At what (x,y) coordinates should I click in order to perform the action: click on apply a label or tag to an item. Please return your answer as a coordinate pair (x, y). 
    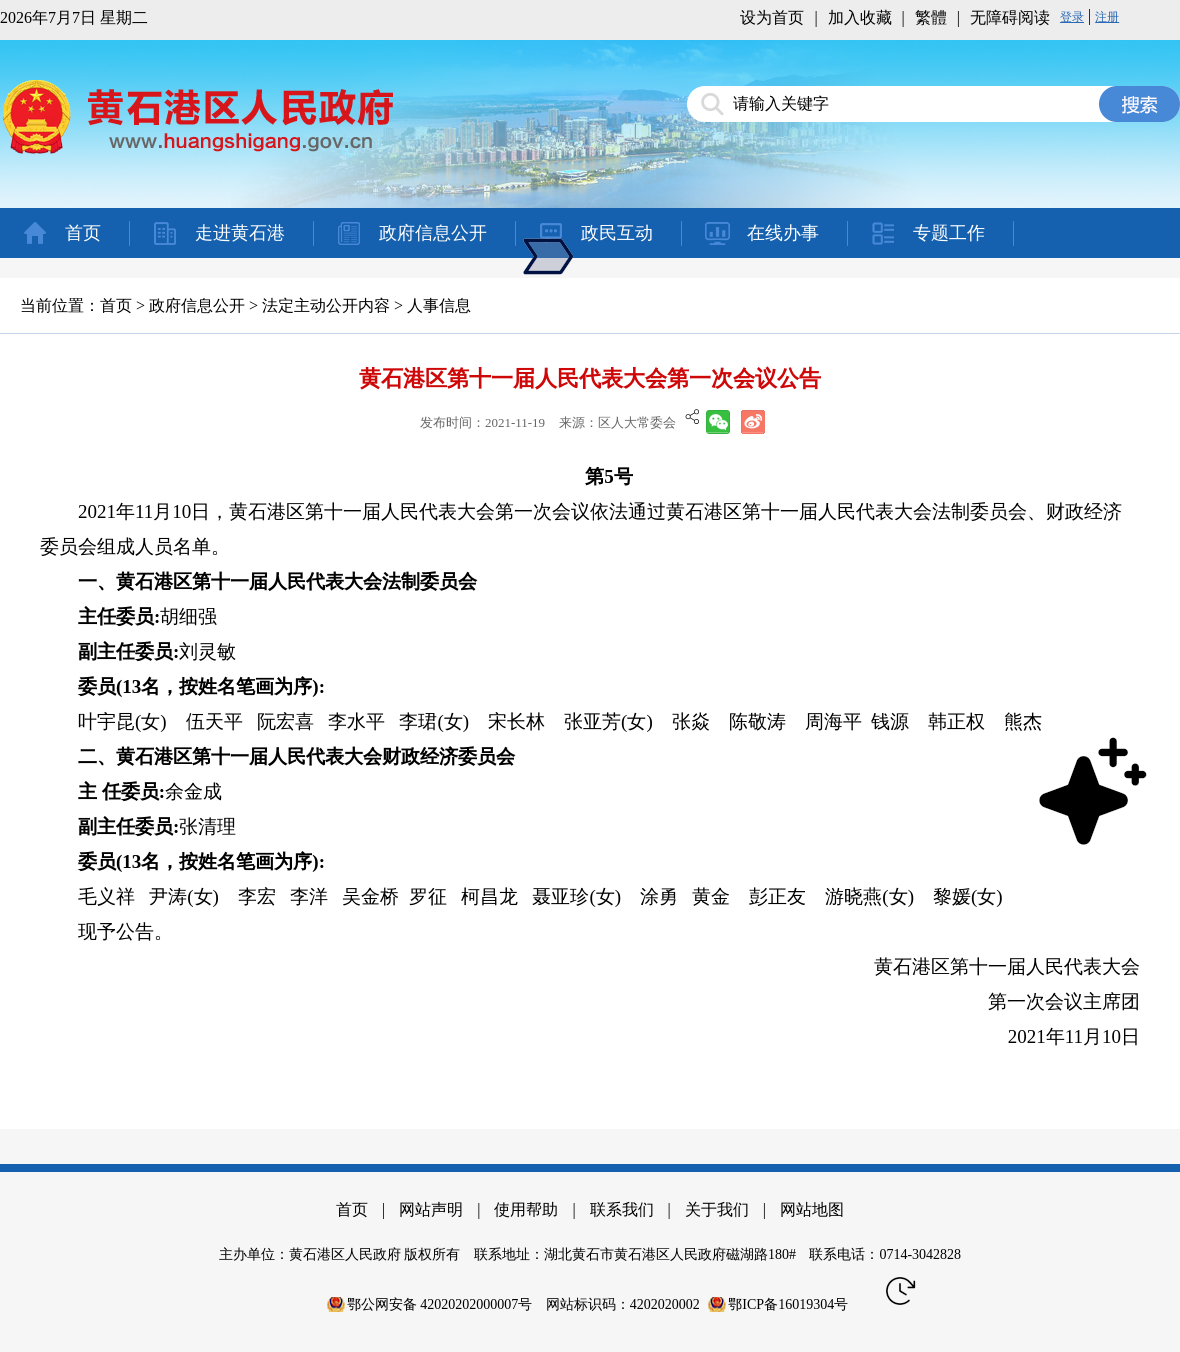
    Looking at the image, I should click on (546, 256).